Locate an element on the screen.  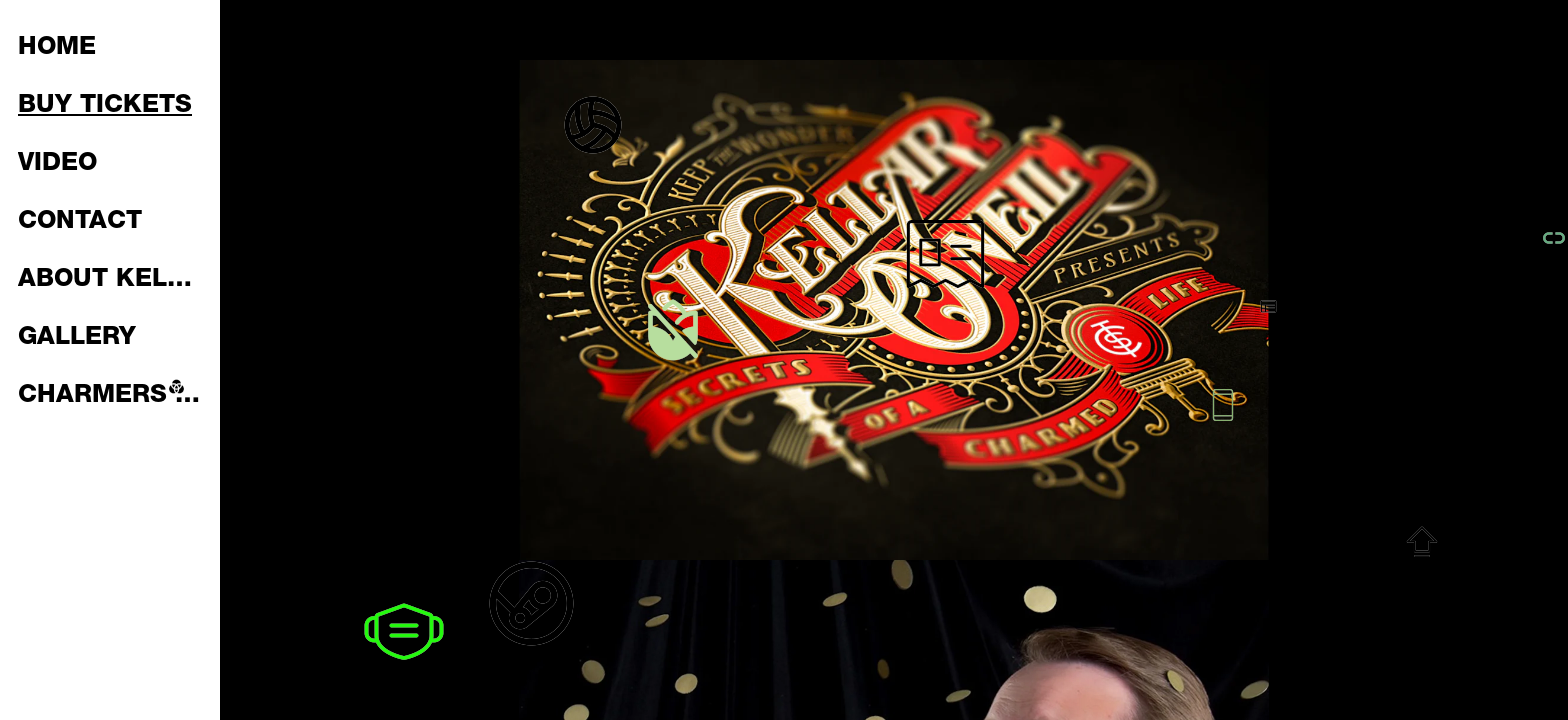
view volleyball or beach sports activities is located at coordinates (593, 125).